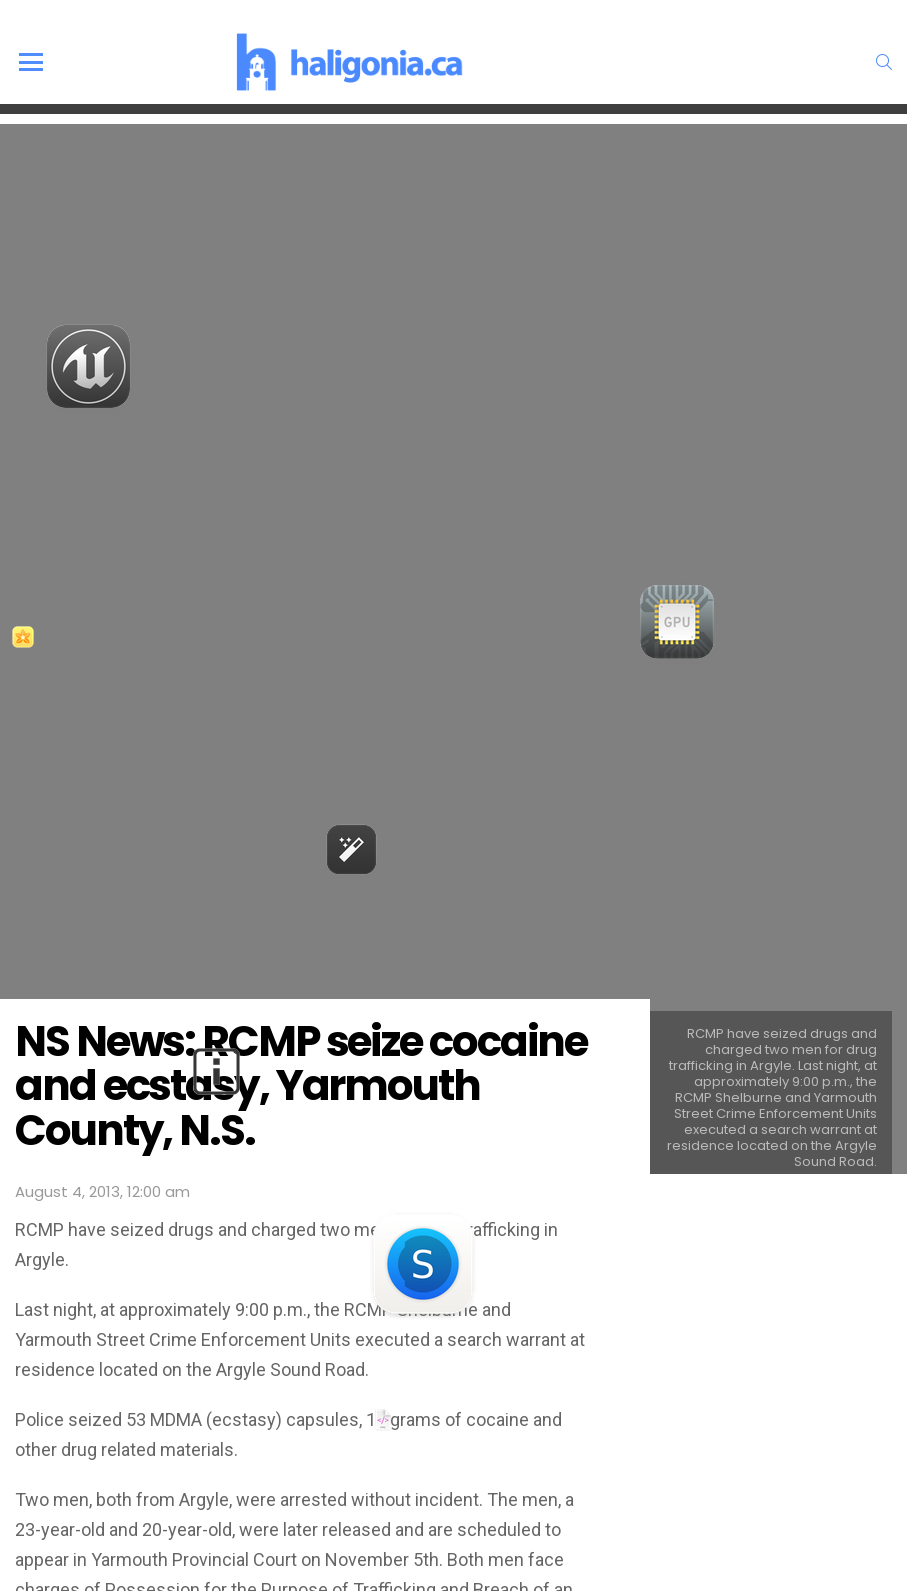 This screenshot has width=907, height=1591. I want to click on access visual effects and animation settings, so click(351, 850).